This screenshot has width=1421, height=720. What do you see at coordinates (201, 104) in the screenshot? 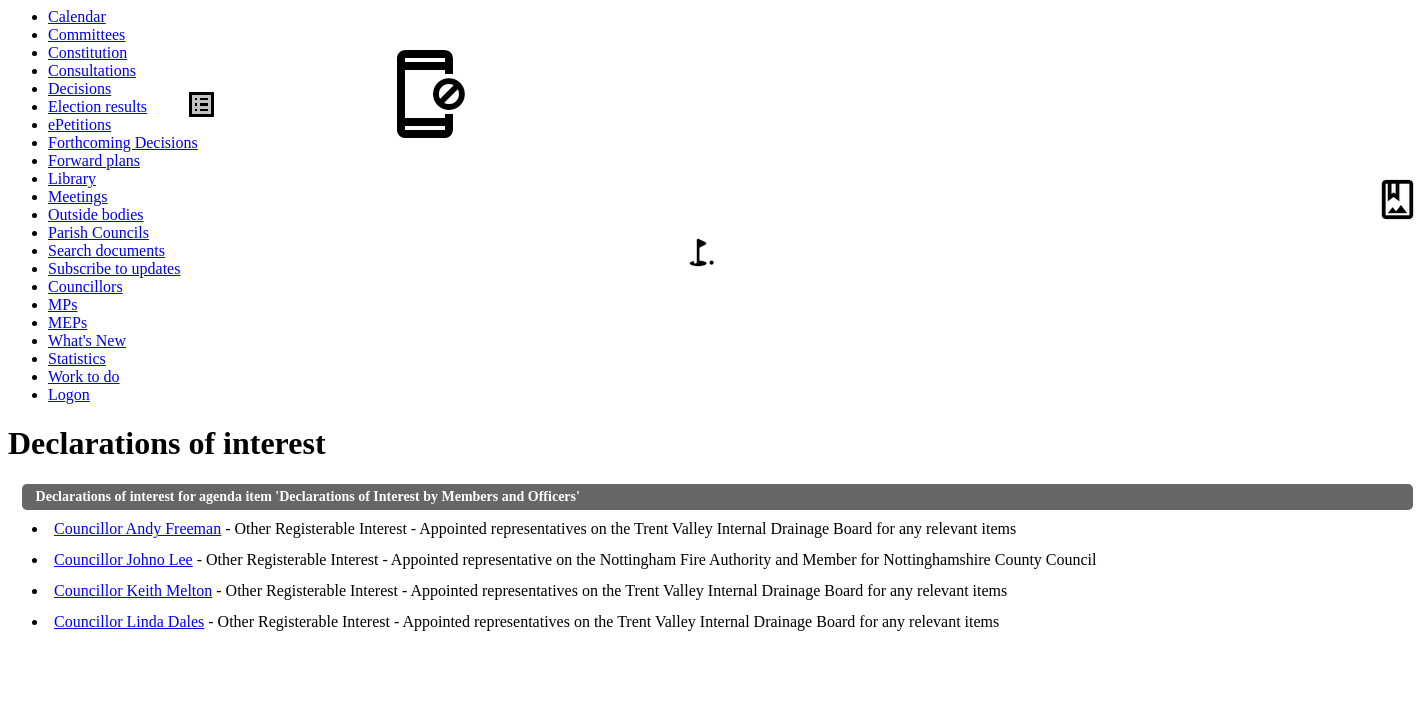
I see `view list details or properties` at bounding box center [201, 104].